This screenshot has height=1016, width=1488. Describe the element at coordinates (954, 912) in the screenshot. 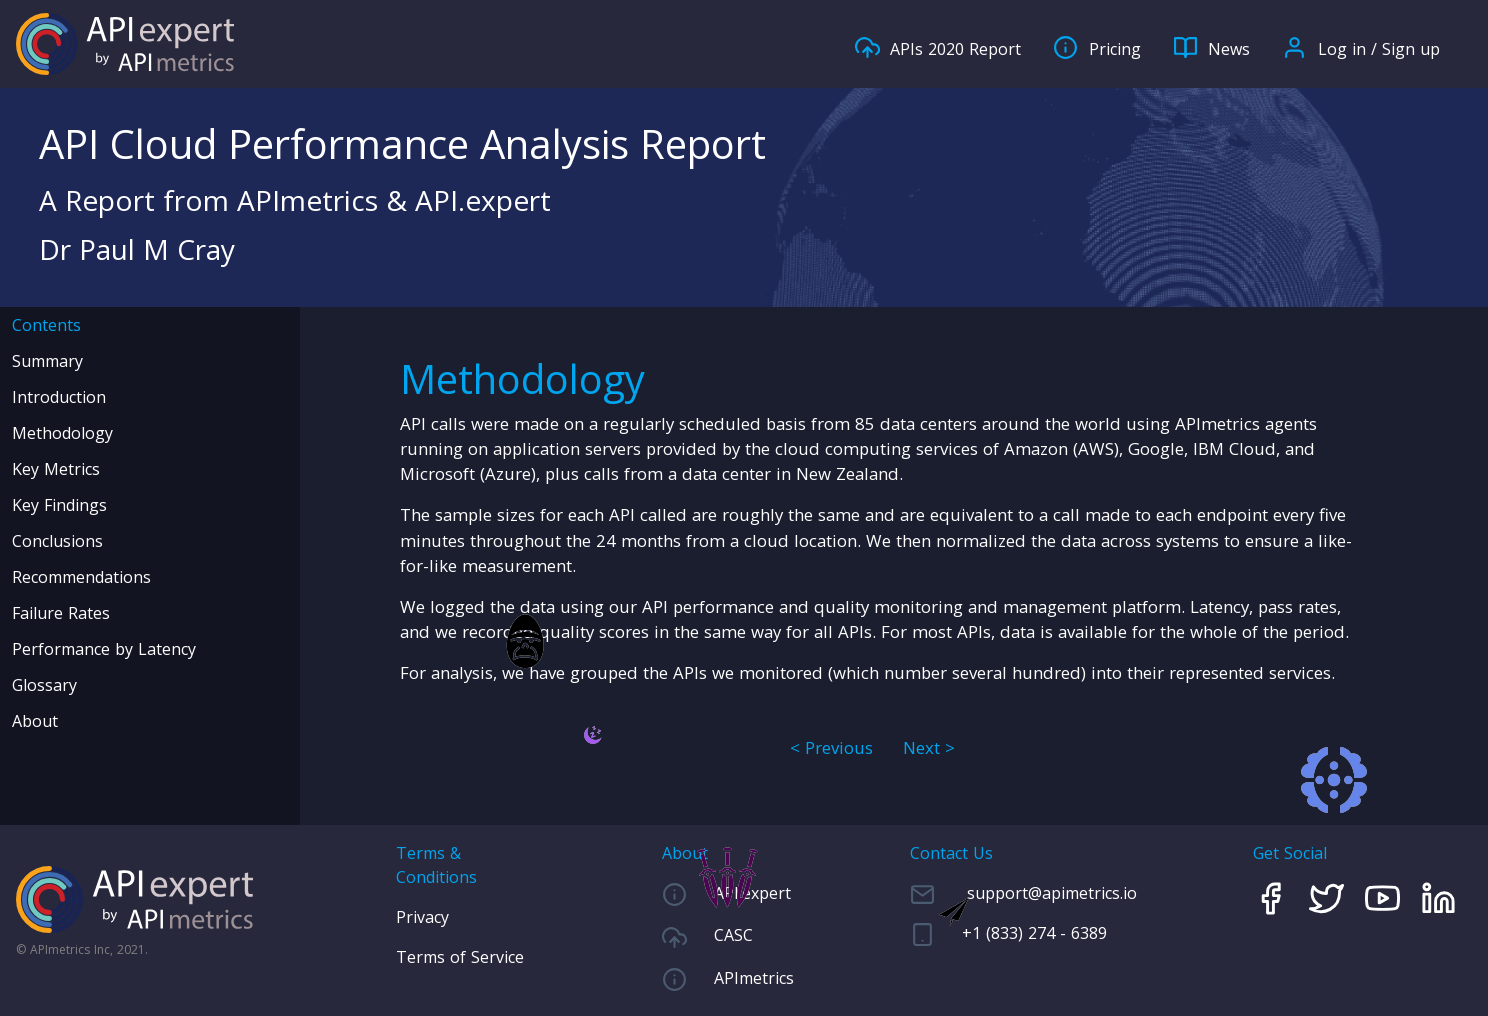

I see `send a message` at that location.